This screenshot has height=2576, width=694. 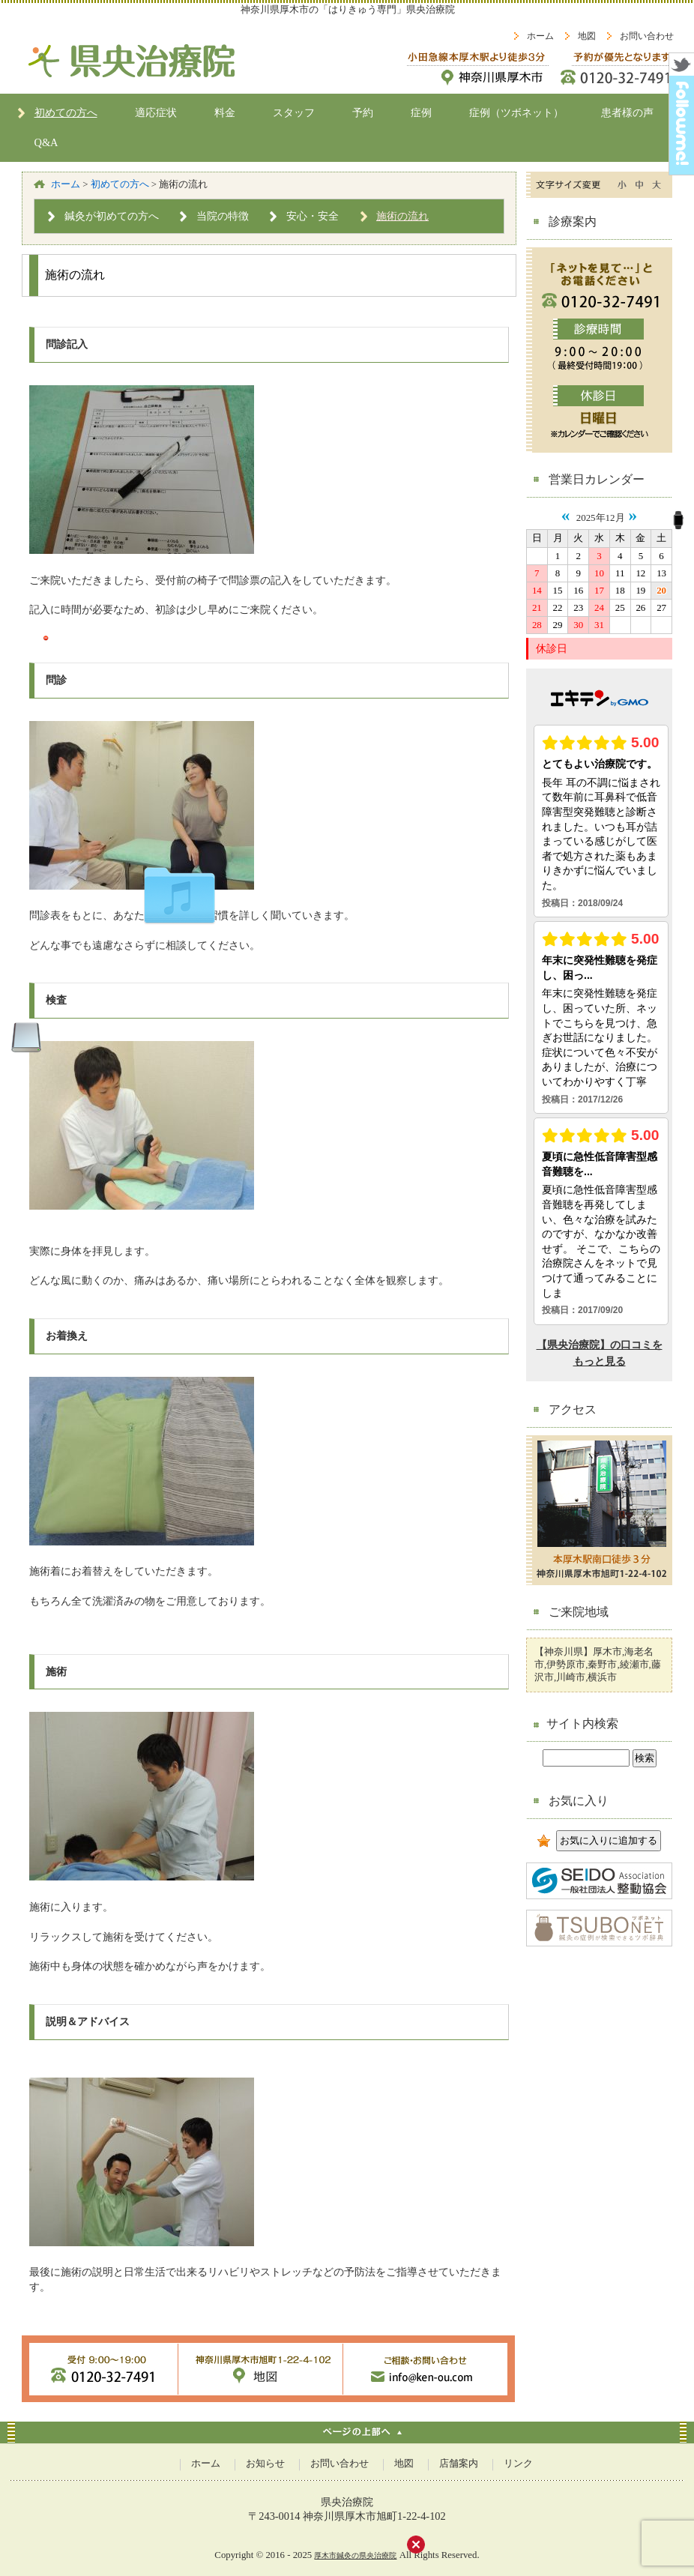 I want to click on removable storage device connected, so click(x=26, y=1037).